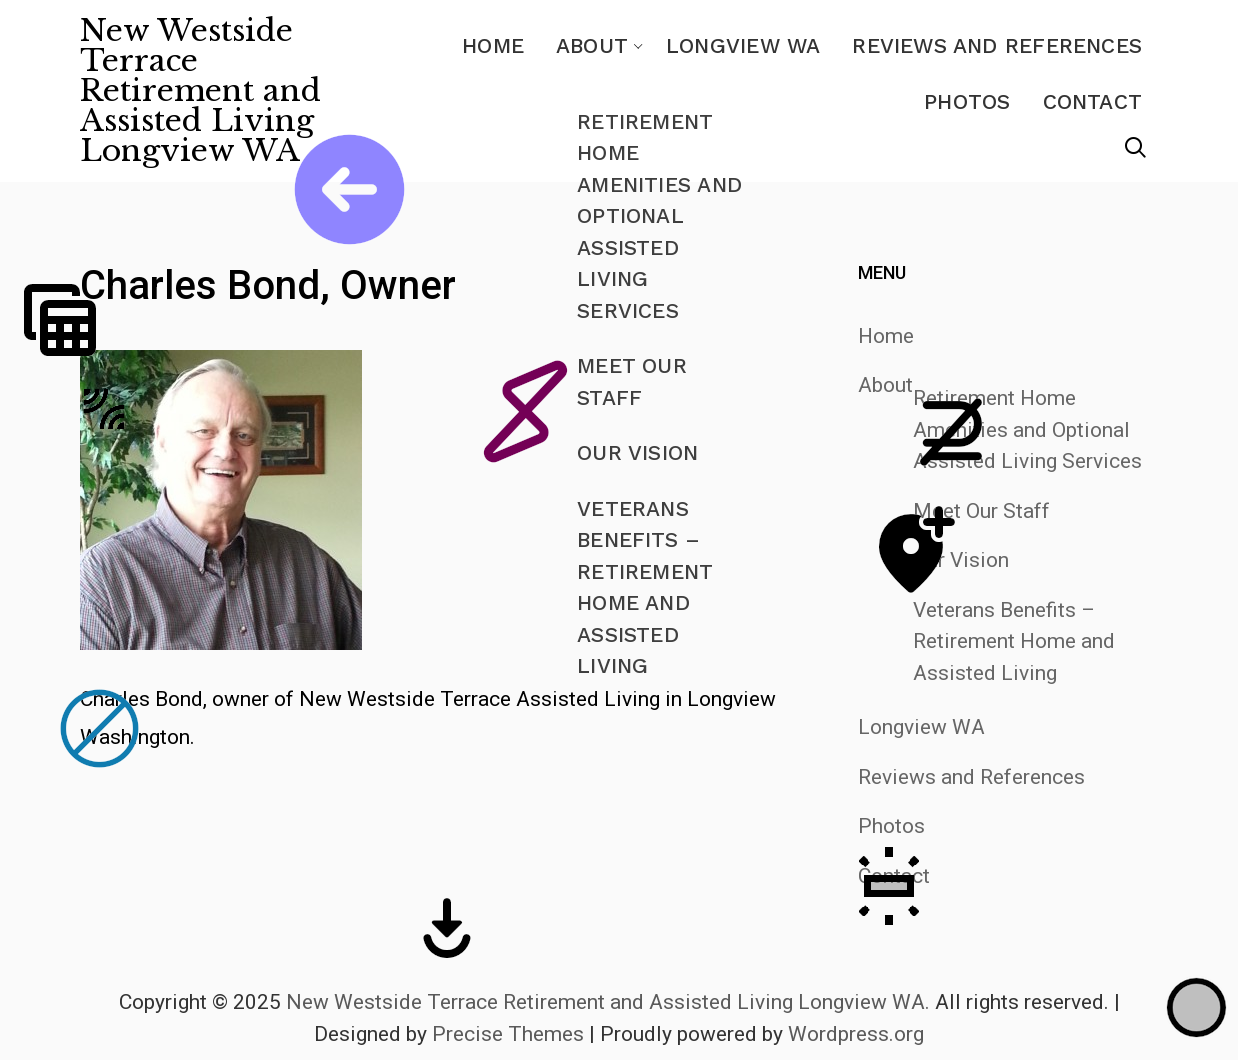 The height and width of the screenshot is (1060, 1238). What do you see at coordinates (911, 550) in the screenshot?
I see `add a new location pin to the map` at bounding box center [911, 550].